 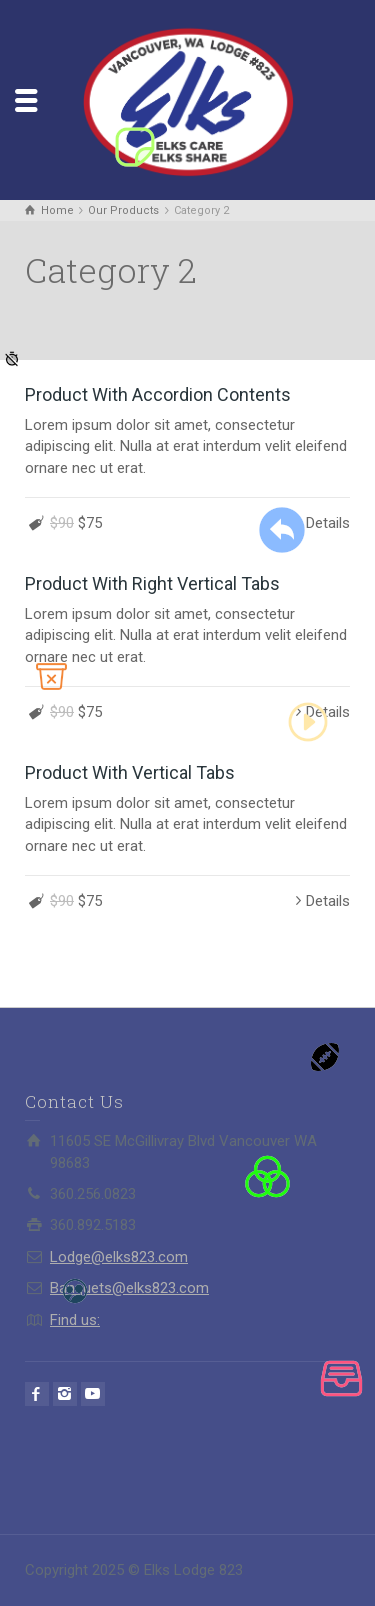 What do you see at coordinates (308, 722) in the screenshot?
I see `play media or video content` at bounding box center [308, 722].